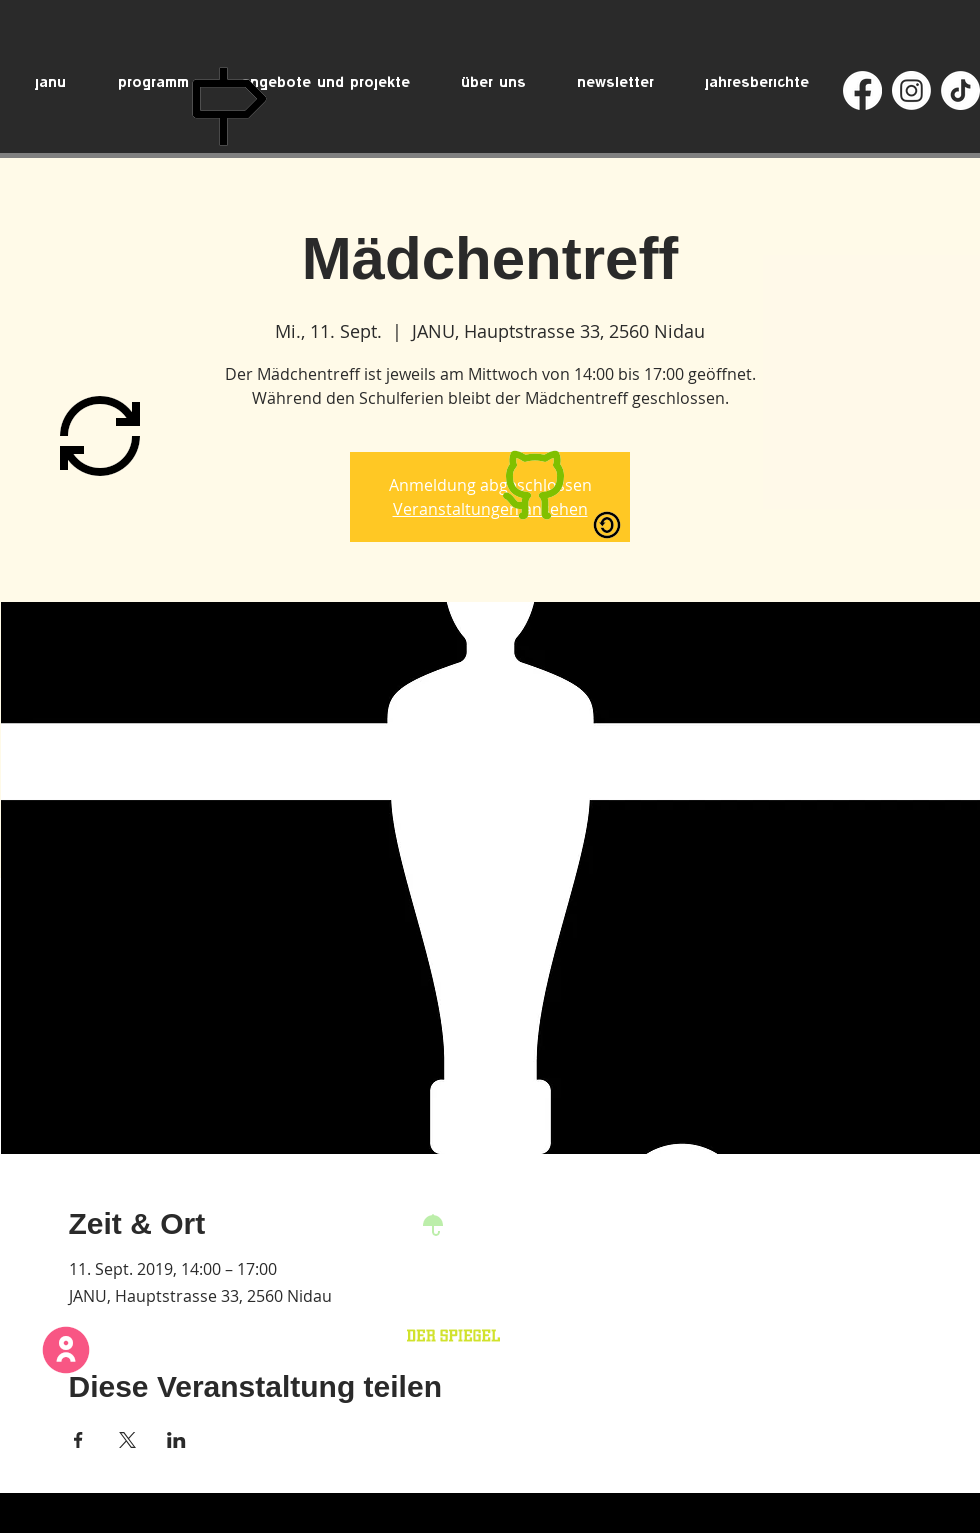  I want to click on visit Der Spiegel news website, so click(453, 1335).